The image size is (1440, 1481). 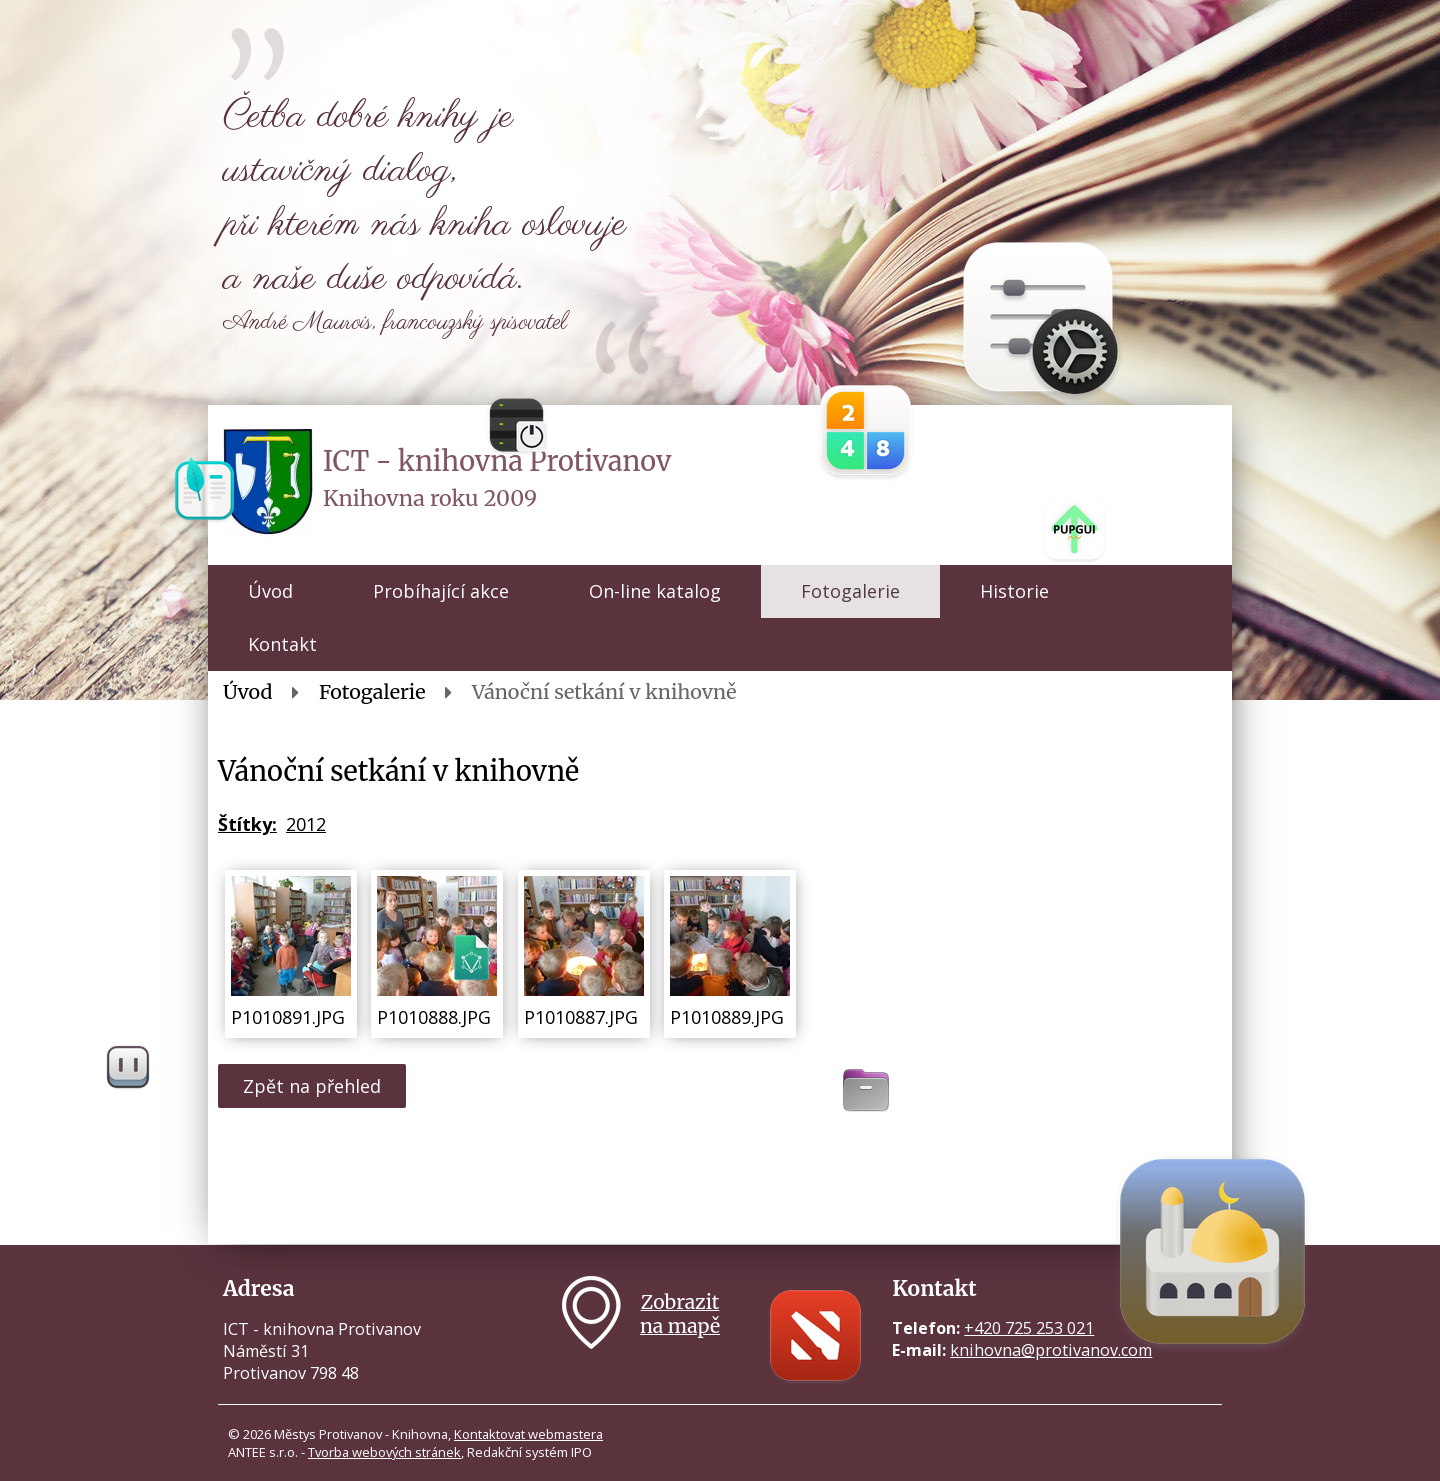 I want to click on open aseprite pixel art editor, so click(x=128, y=1067).